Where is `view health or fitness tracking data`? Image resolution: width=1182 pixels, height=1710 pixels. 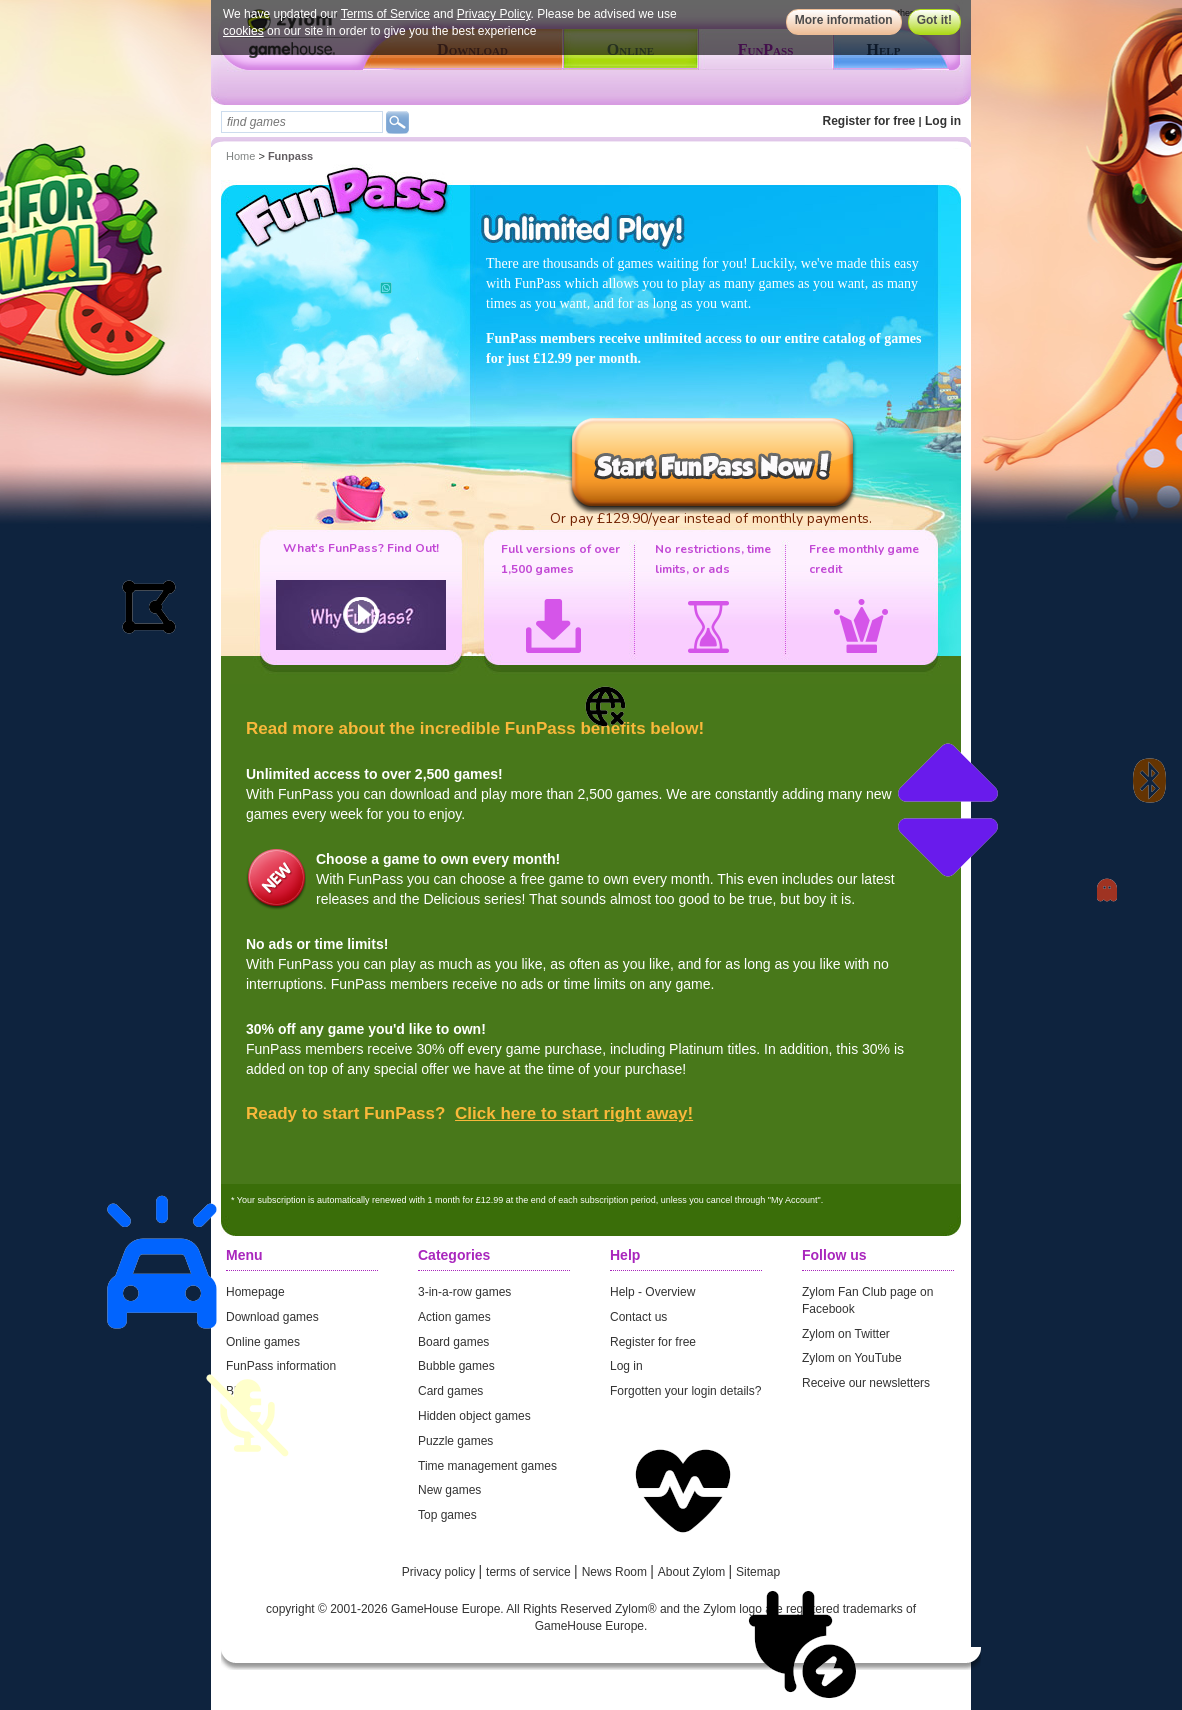
view health or fitness tracking data is located at coordinates (683, 1491).